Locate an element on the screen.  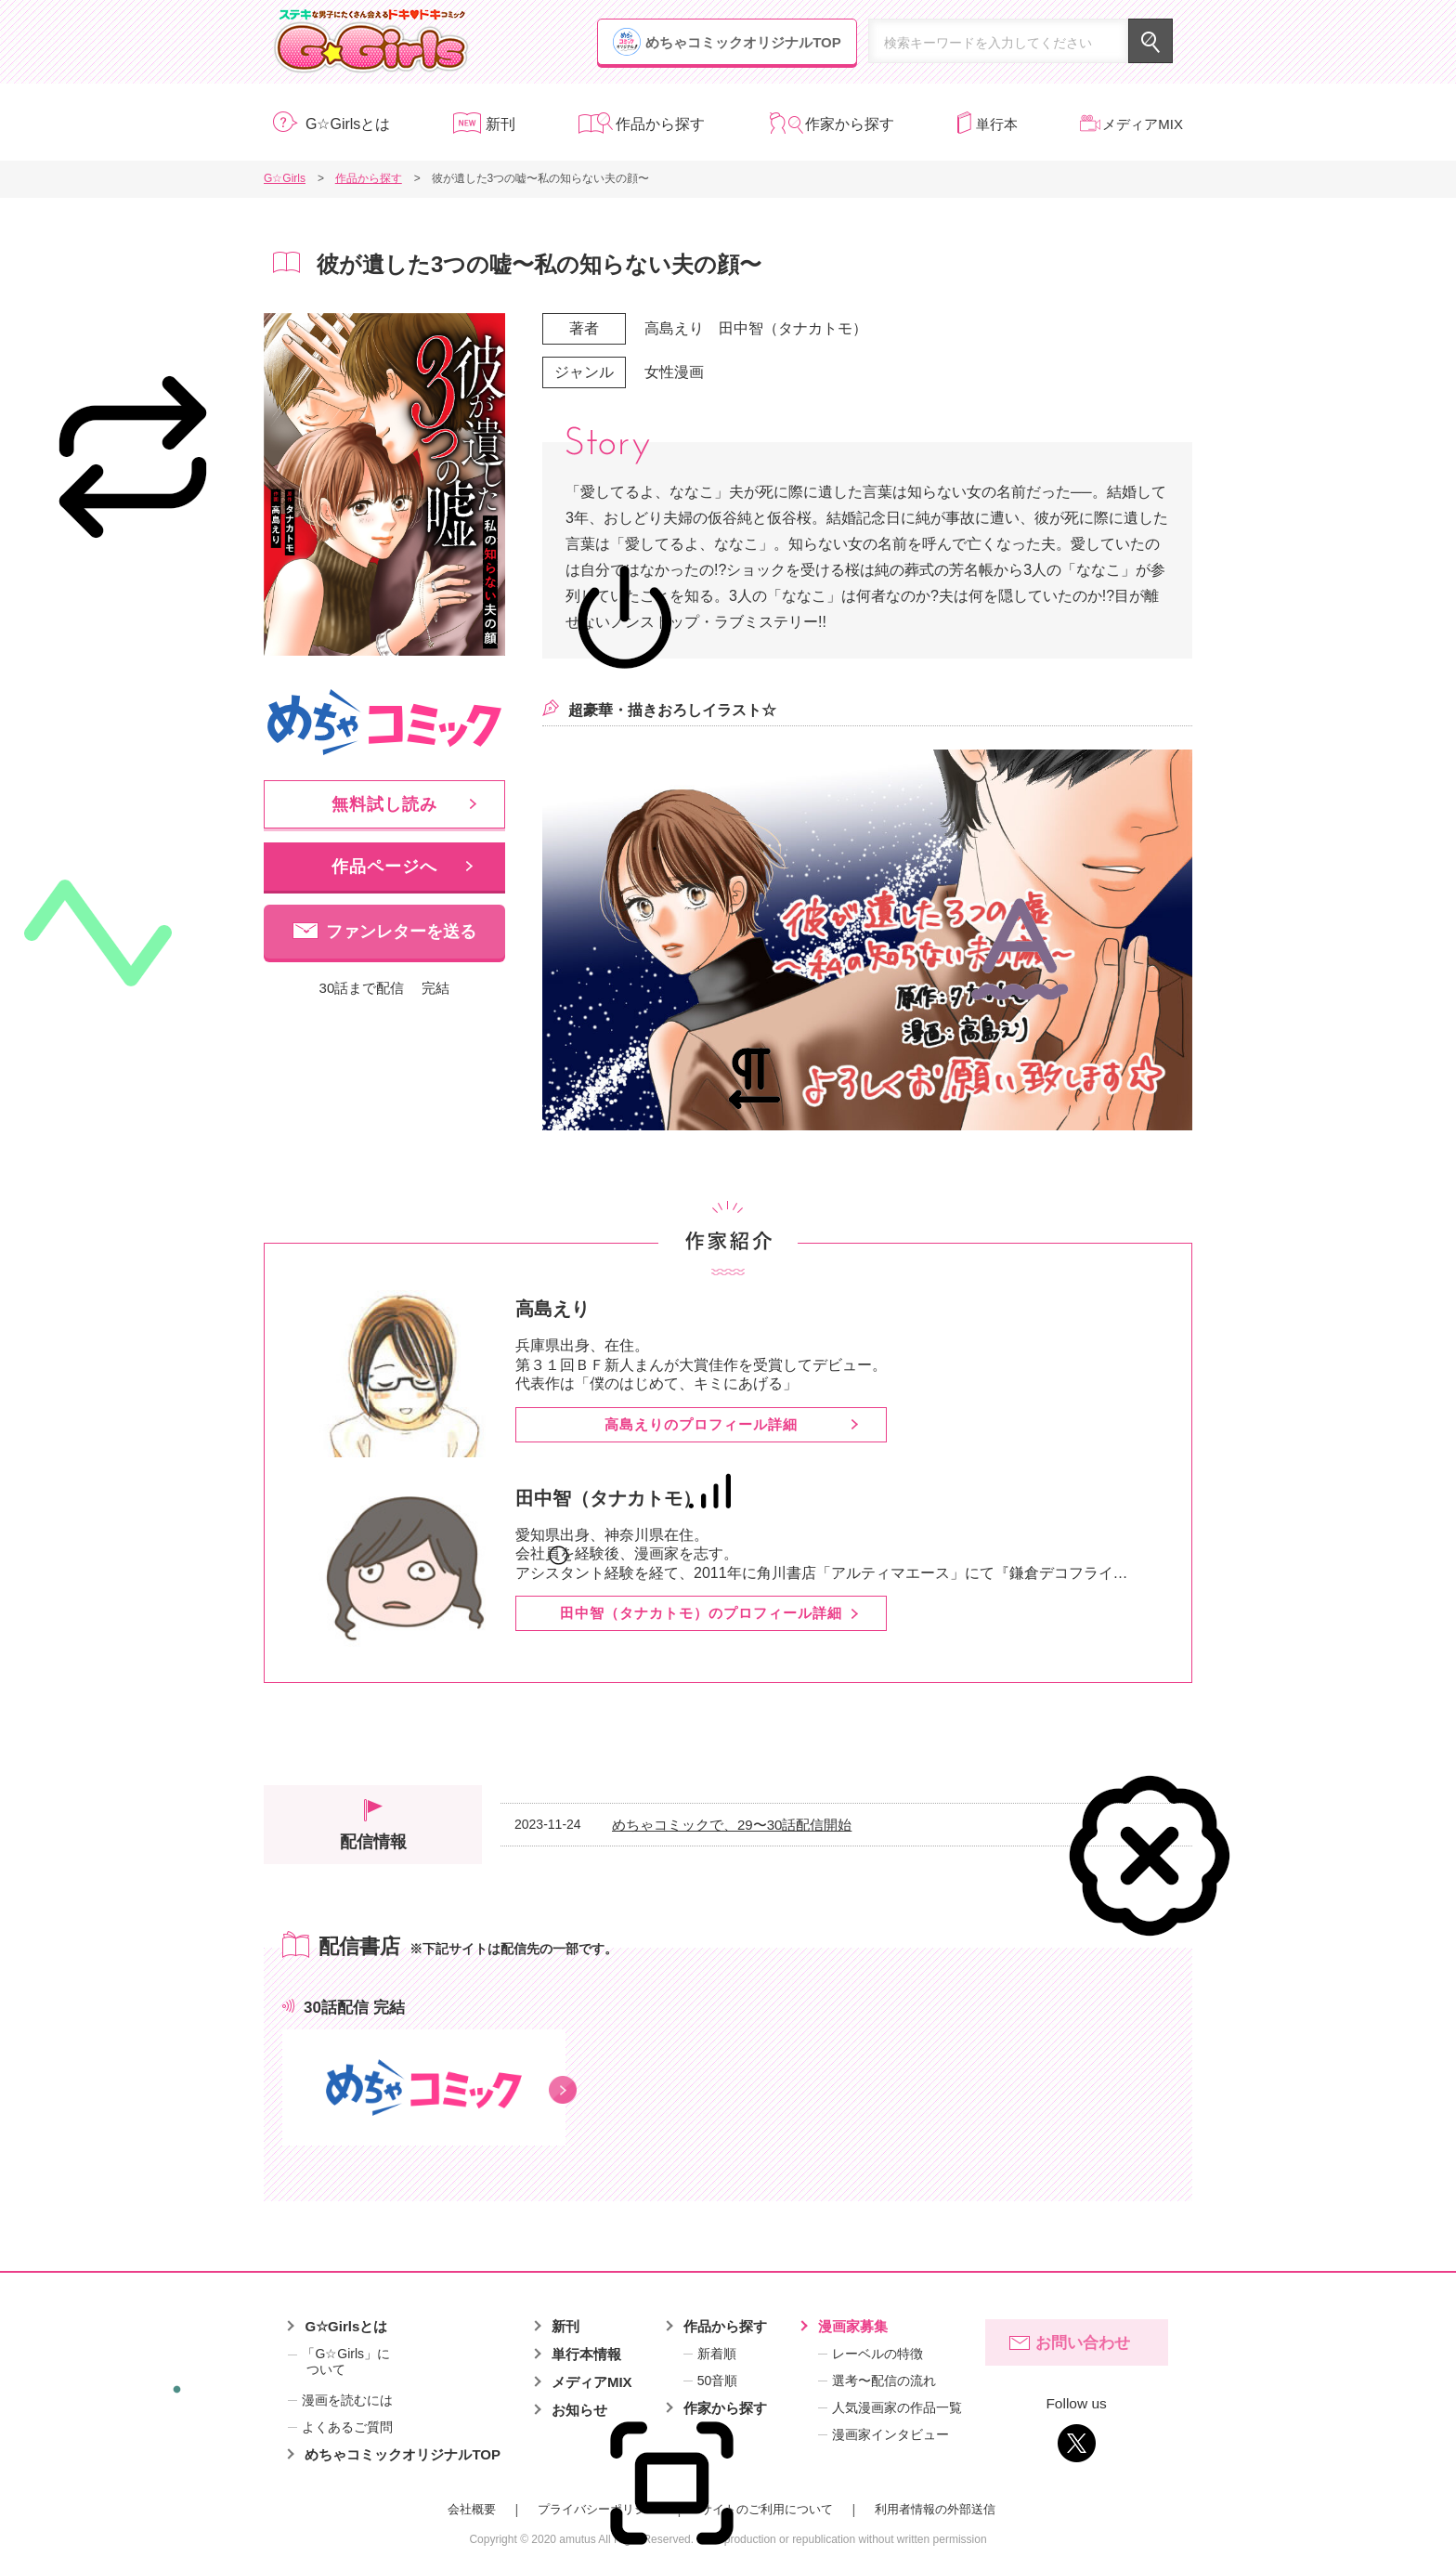
switch text direction to right-to-left is located at coordinates (754, 1076).